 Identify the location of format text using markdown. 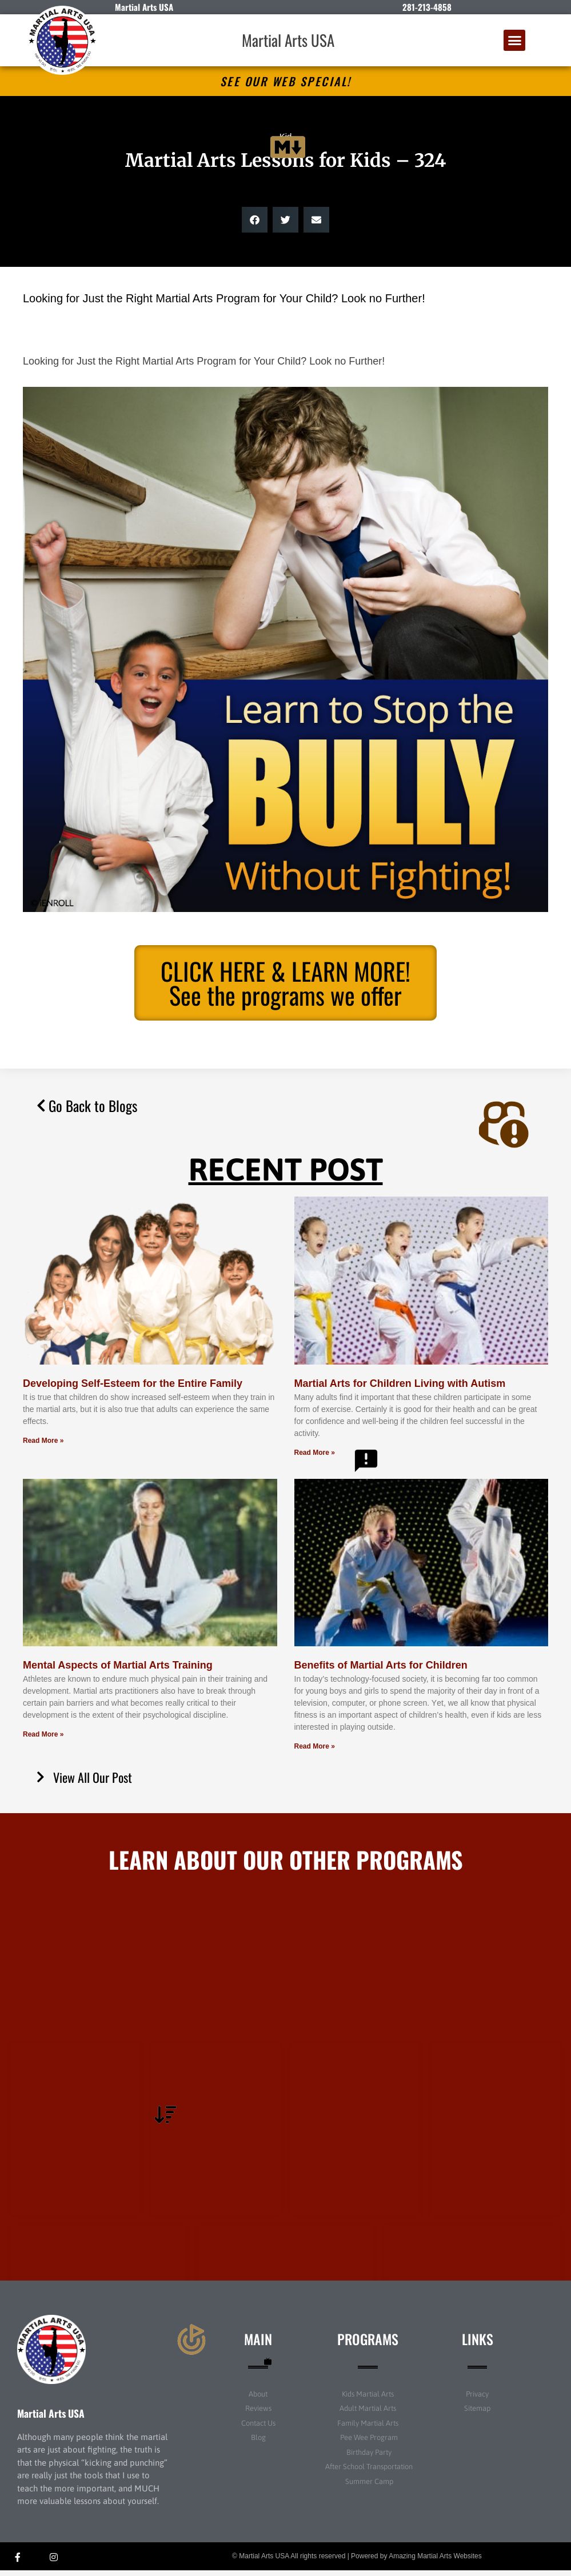
(288, 147).